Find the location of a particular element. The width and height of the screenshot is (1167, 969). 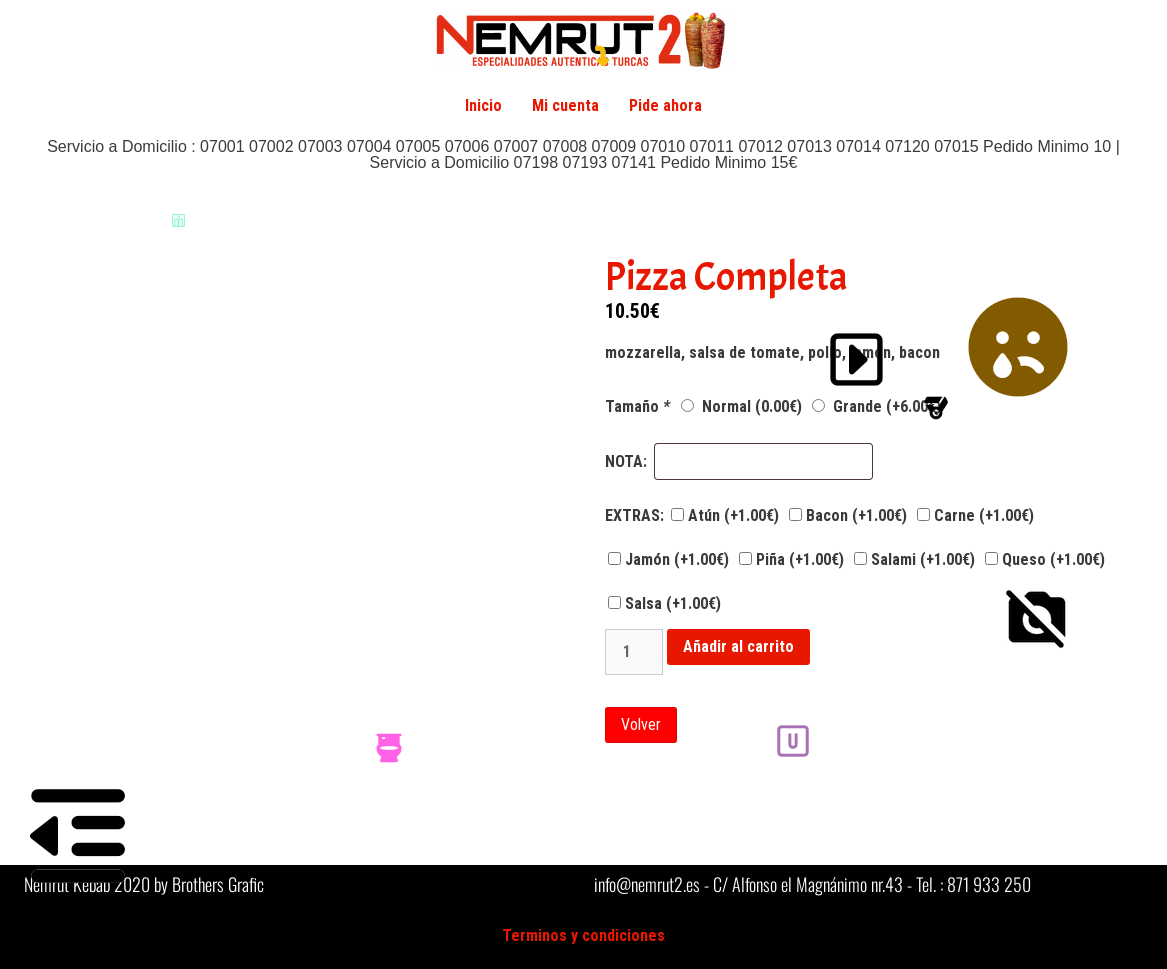

indicates an error or something went wrong is located at coordinates (1018, 347).